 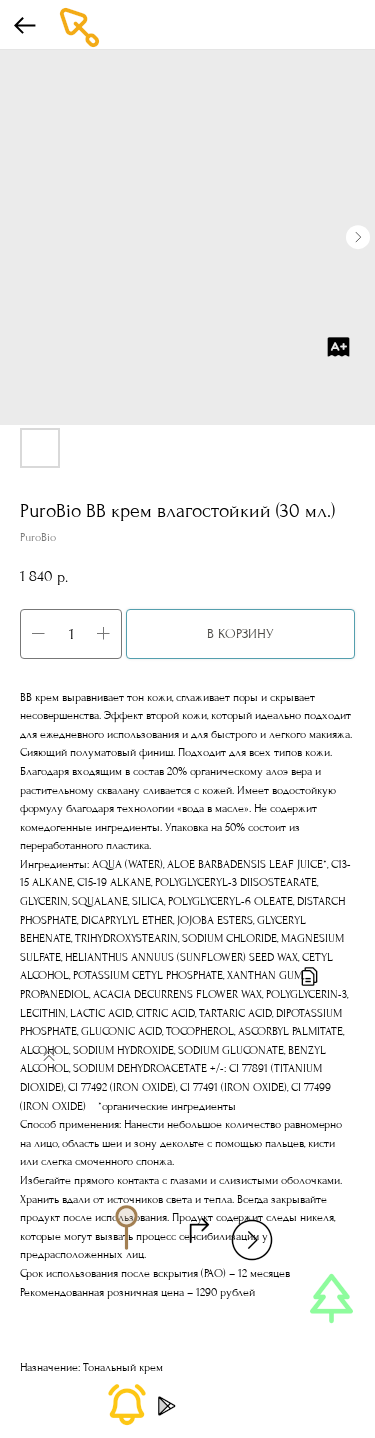 I want to click on scroll to top of page, so click(x=49, y=1056).